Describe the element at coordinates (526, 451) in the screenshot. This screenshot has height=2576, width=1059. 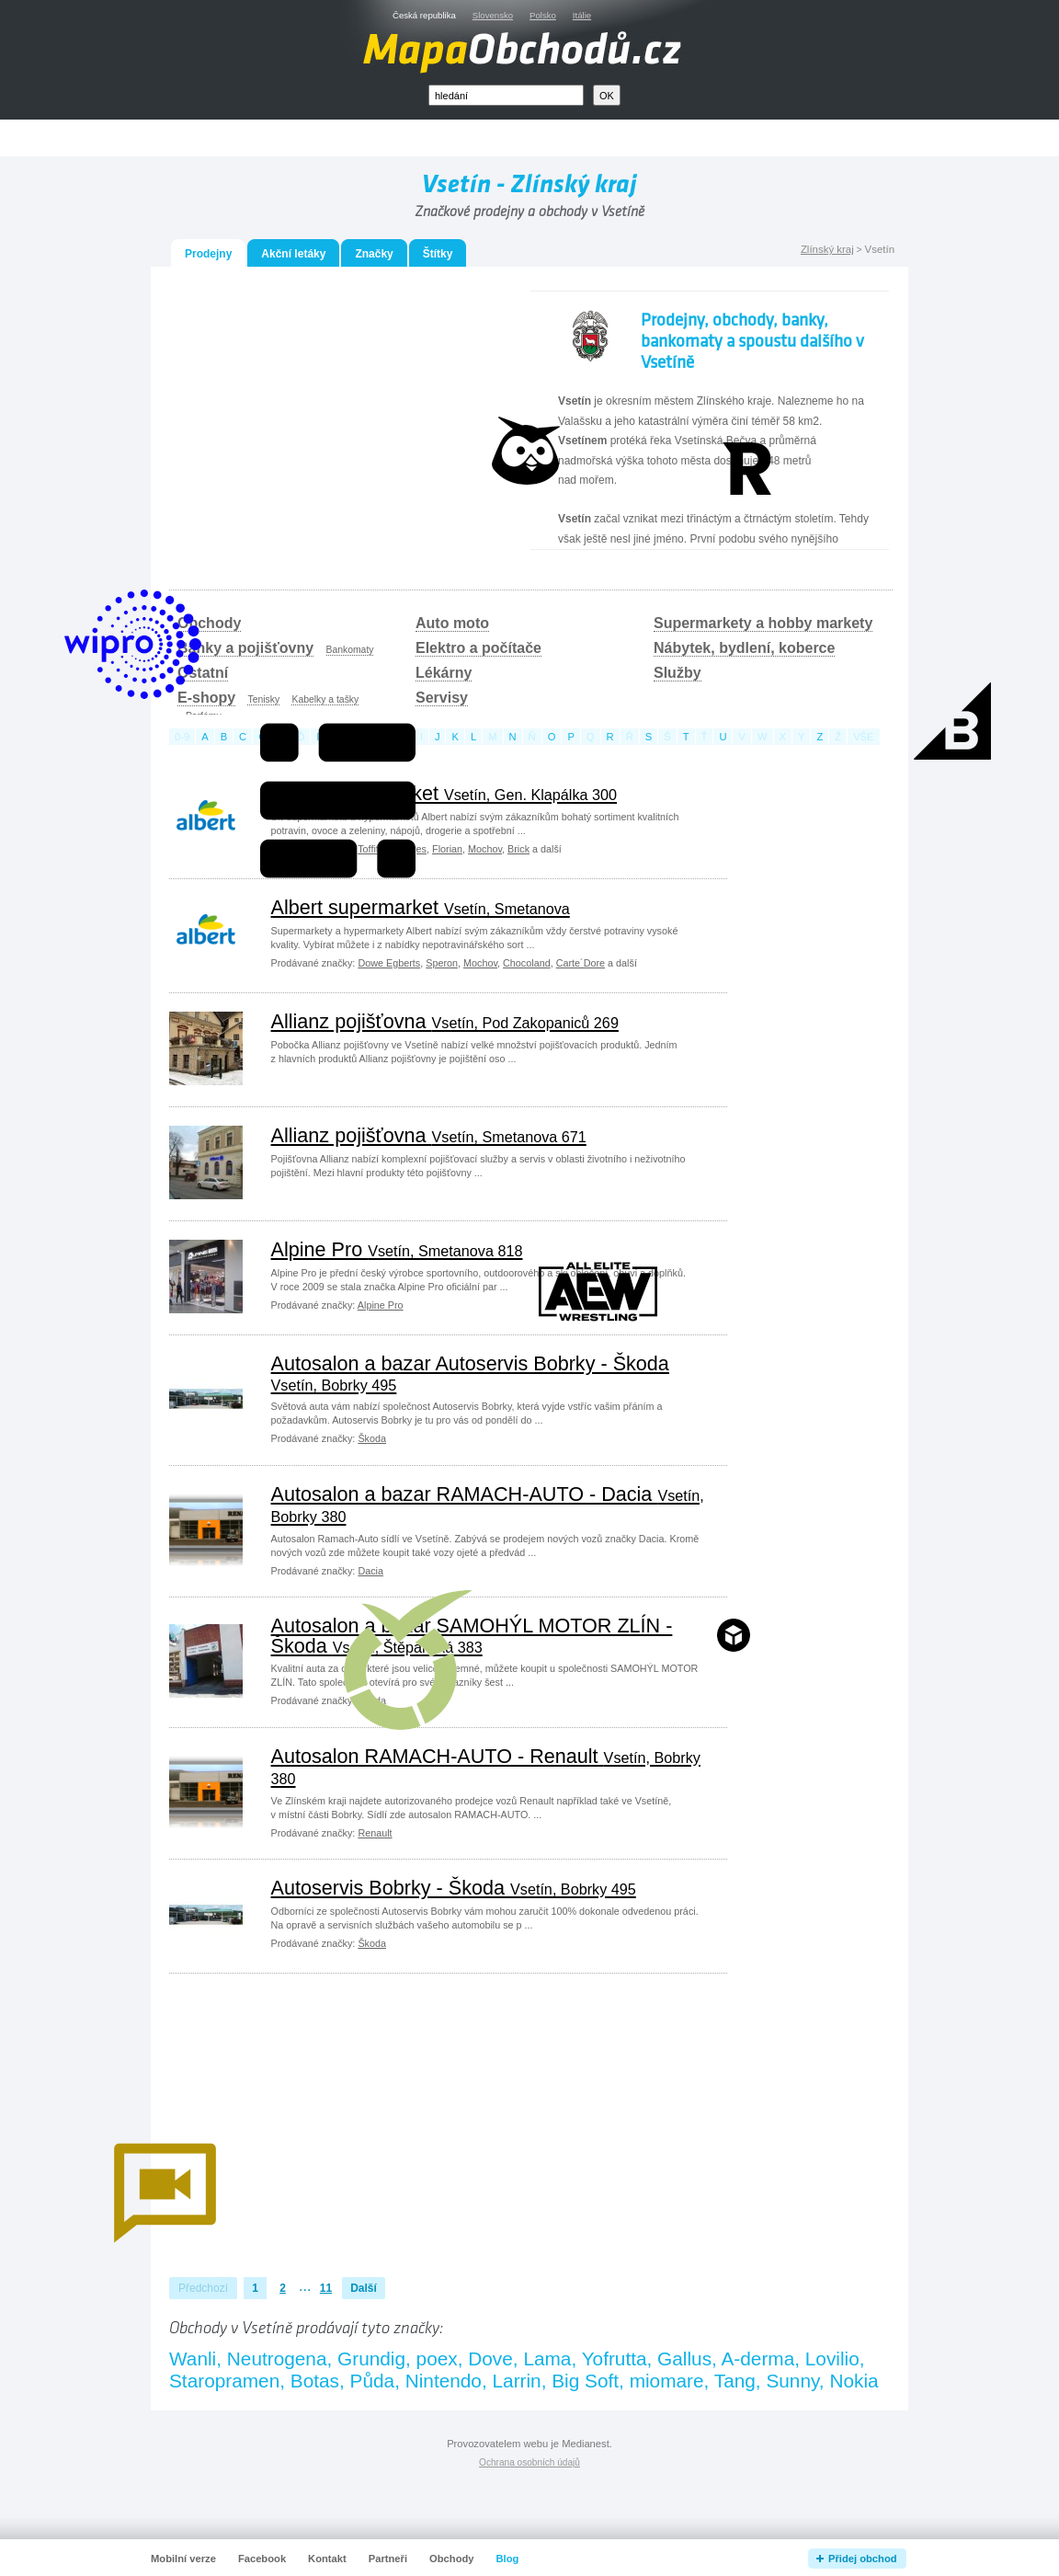
I see `open hootsuite social media management app` at that location.